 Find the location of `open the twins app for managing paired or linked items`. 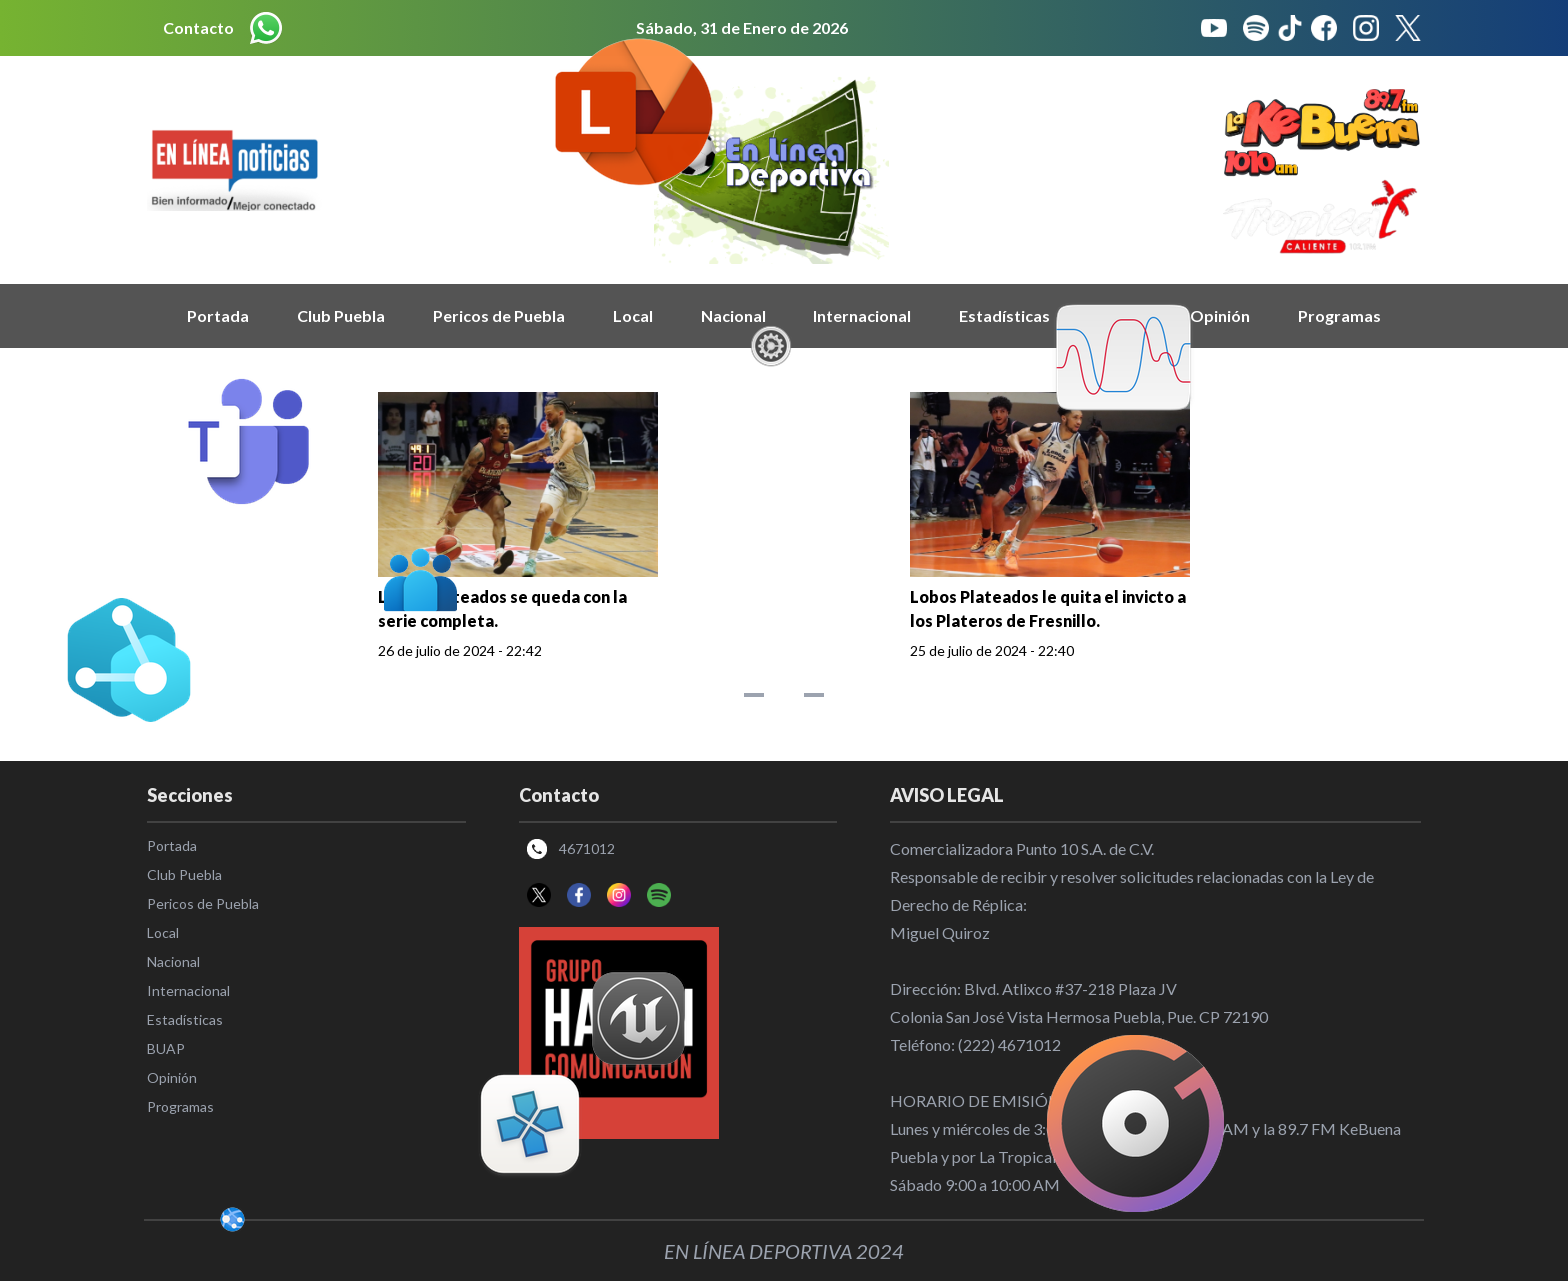

open the twins app for managing paired or linked items is located at coordinates (129, 660).